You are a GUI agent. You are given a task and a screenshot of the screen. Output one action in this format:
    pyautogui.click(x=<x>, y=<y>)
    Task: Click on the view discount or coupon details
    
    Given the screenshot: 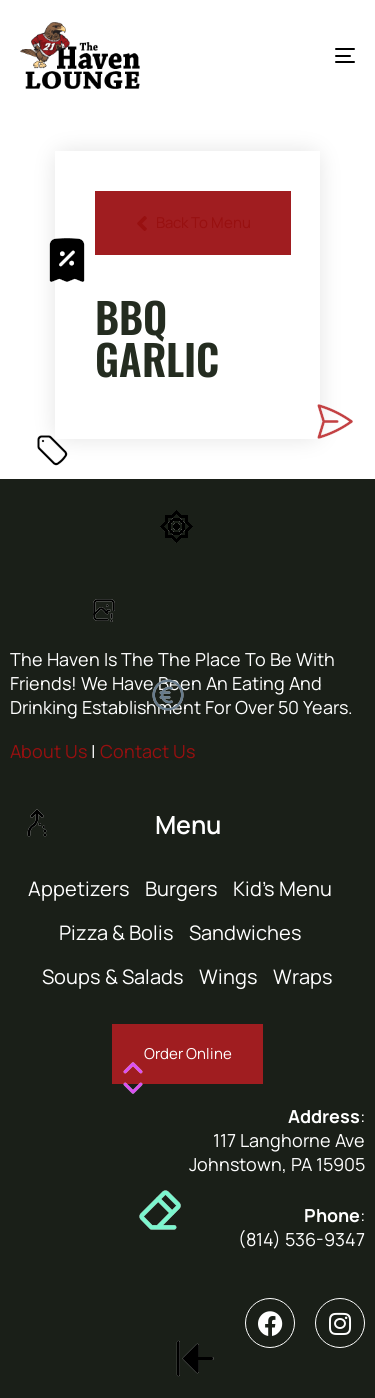 What is the action you would take?
    pyautogui.click(x=67, y=260)
    